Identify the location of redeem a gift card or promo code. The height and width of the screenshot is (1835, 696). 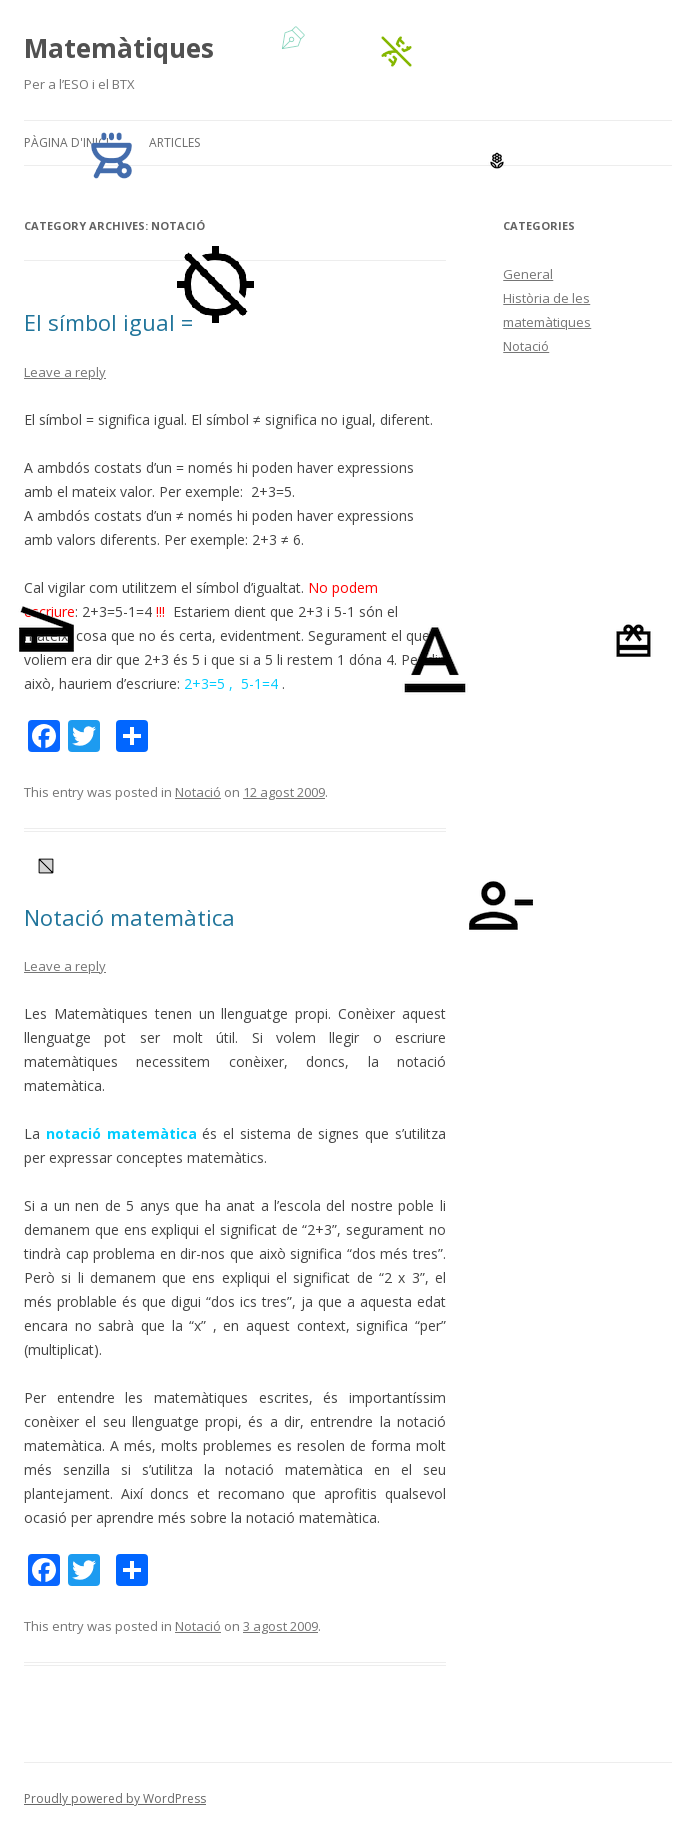
(633, 641).